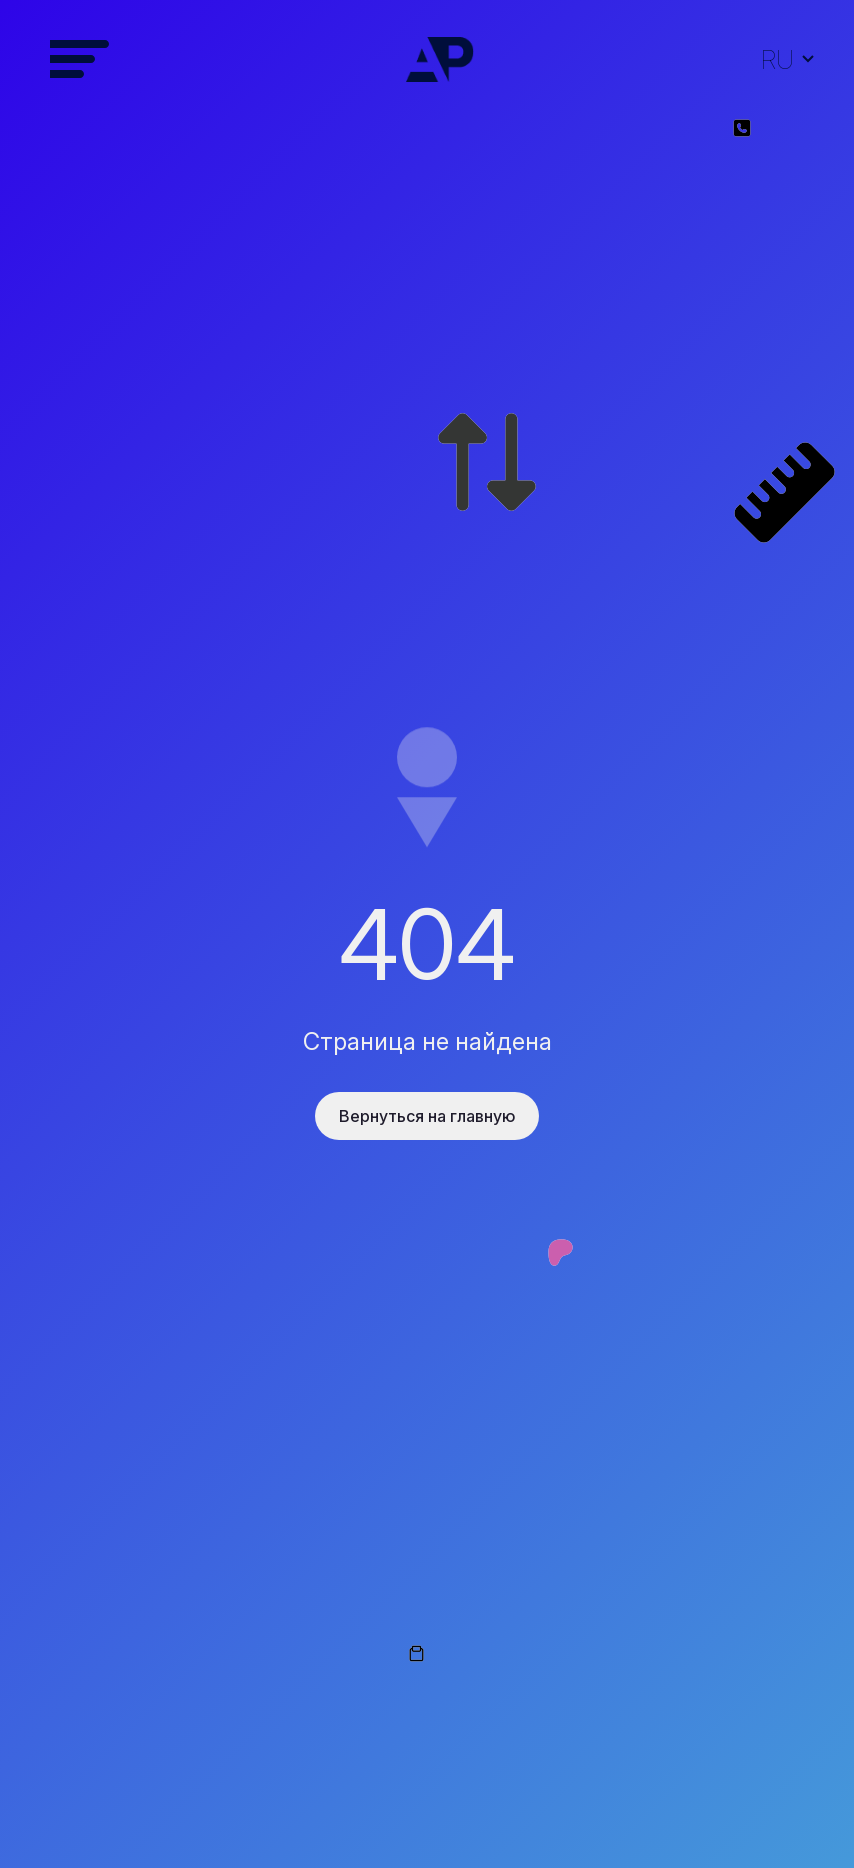  I want to click on link to patreon profile, so click(560, 1252).